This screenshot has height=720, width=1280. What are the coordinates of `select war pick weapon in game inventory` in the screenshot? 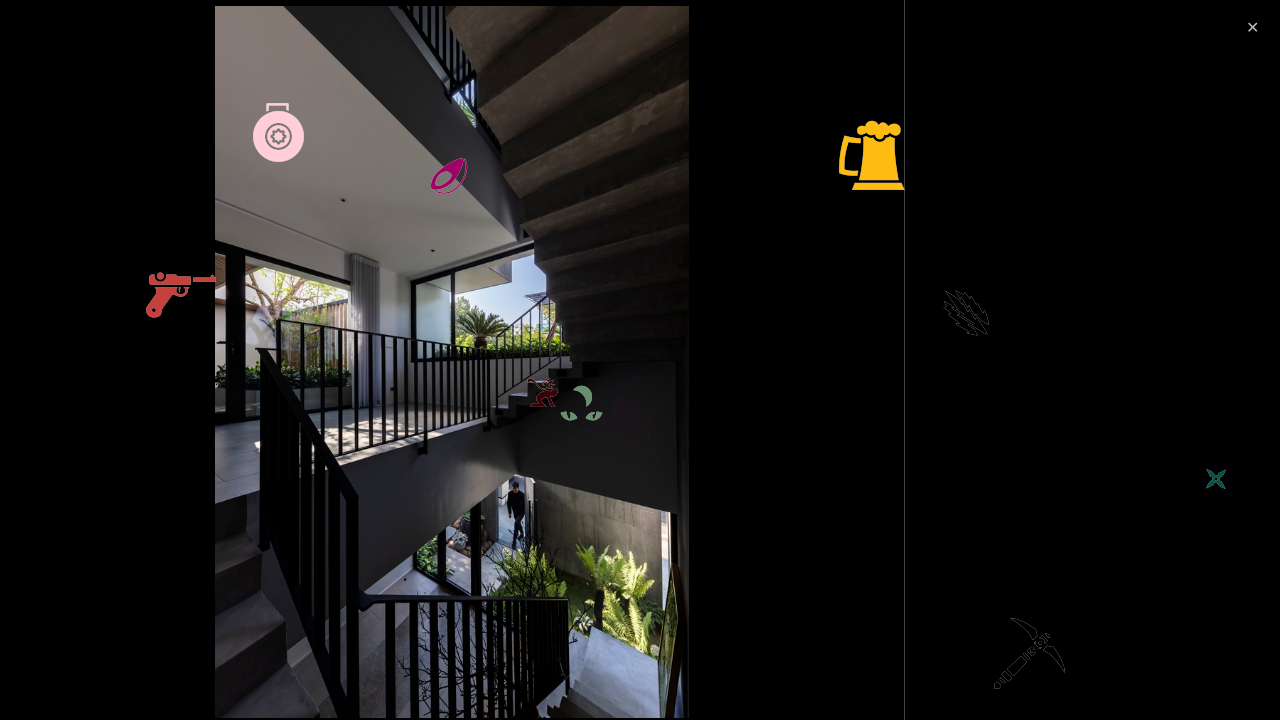 It's located at (1029, 653).